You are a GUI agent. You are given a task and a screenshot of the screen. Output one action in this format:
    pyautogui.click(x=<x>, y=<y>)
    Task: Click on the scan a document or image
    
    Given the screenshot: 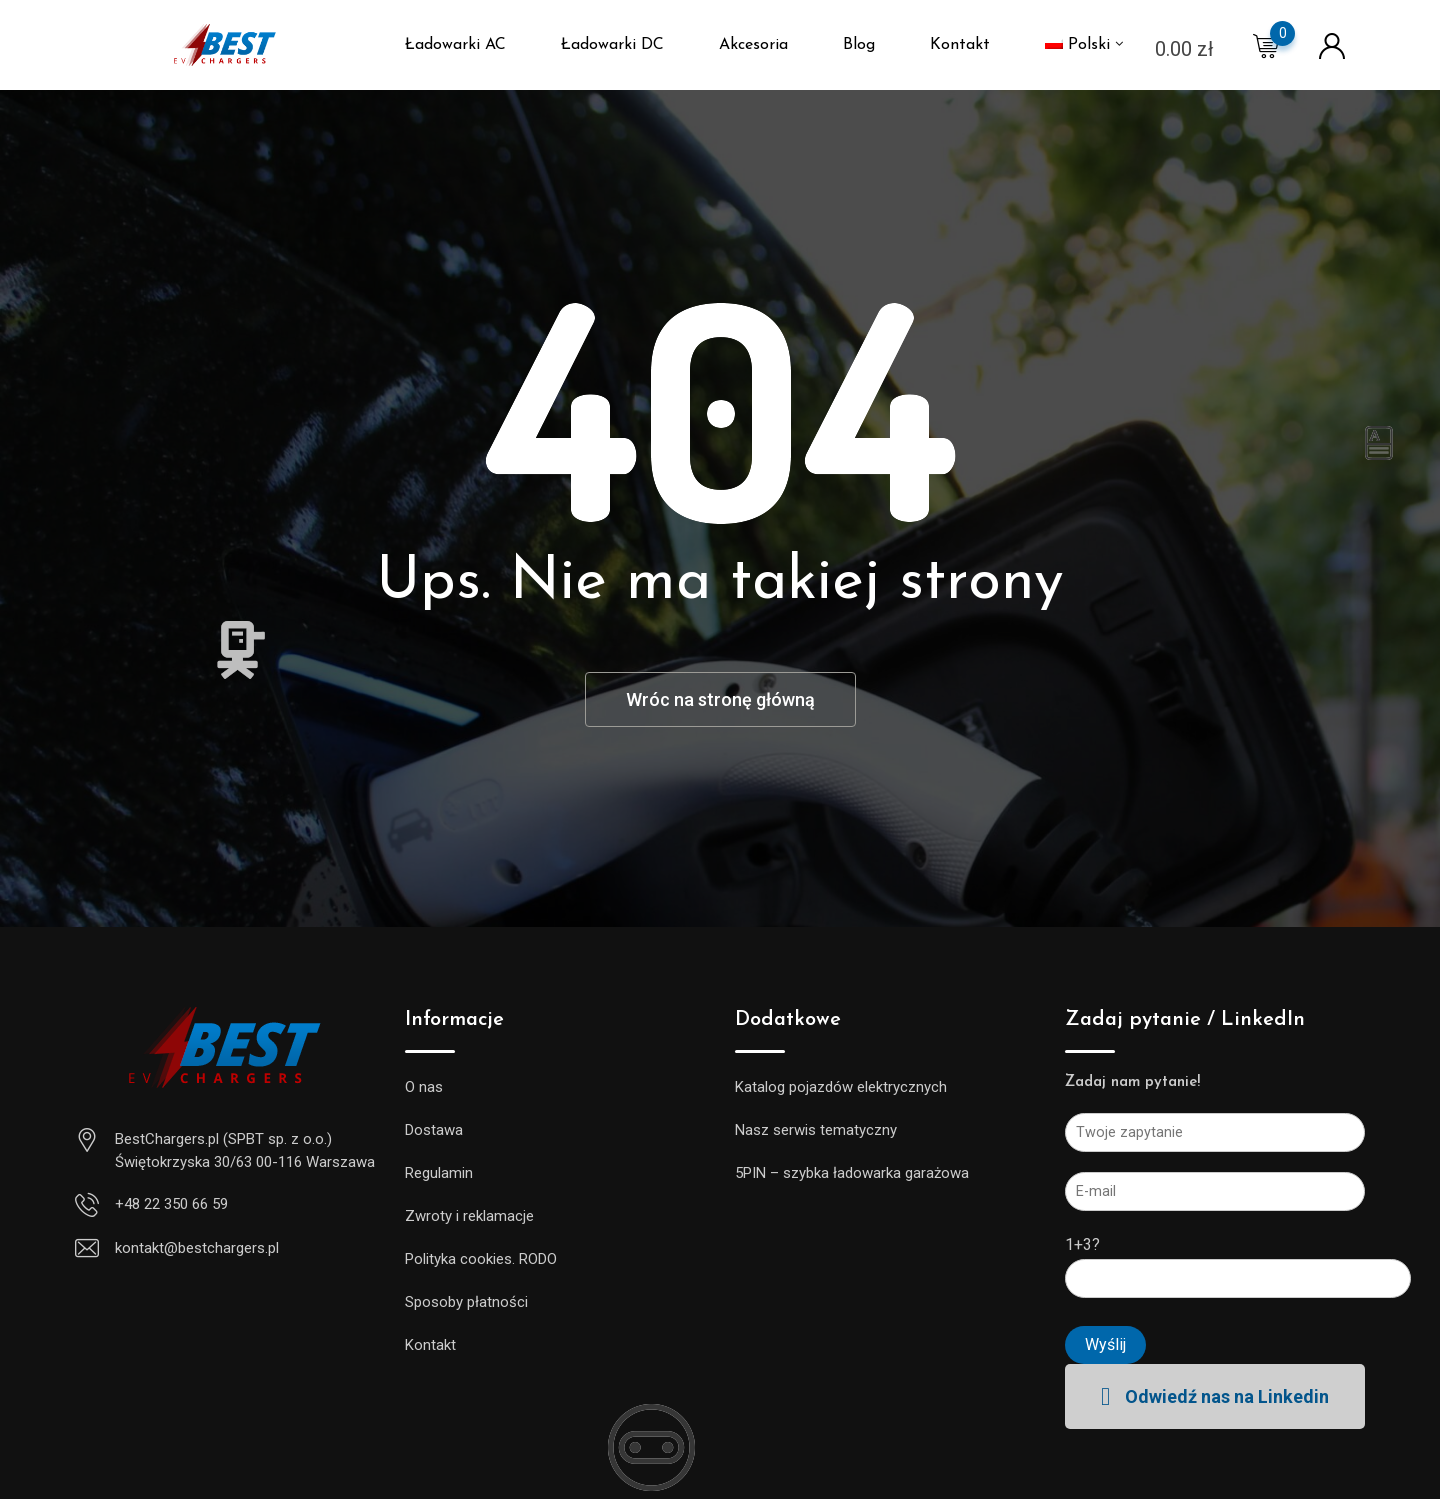 What is the action you would take?
    pyautogui.click(x=1380, y=443)
    